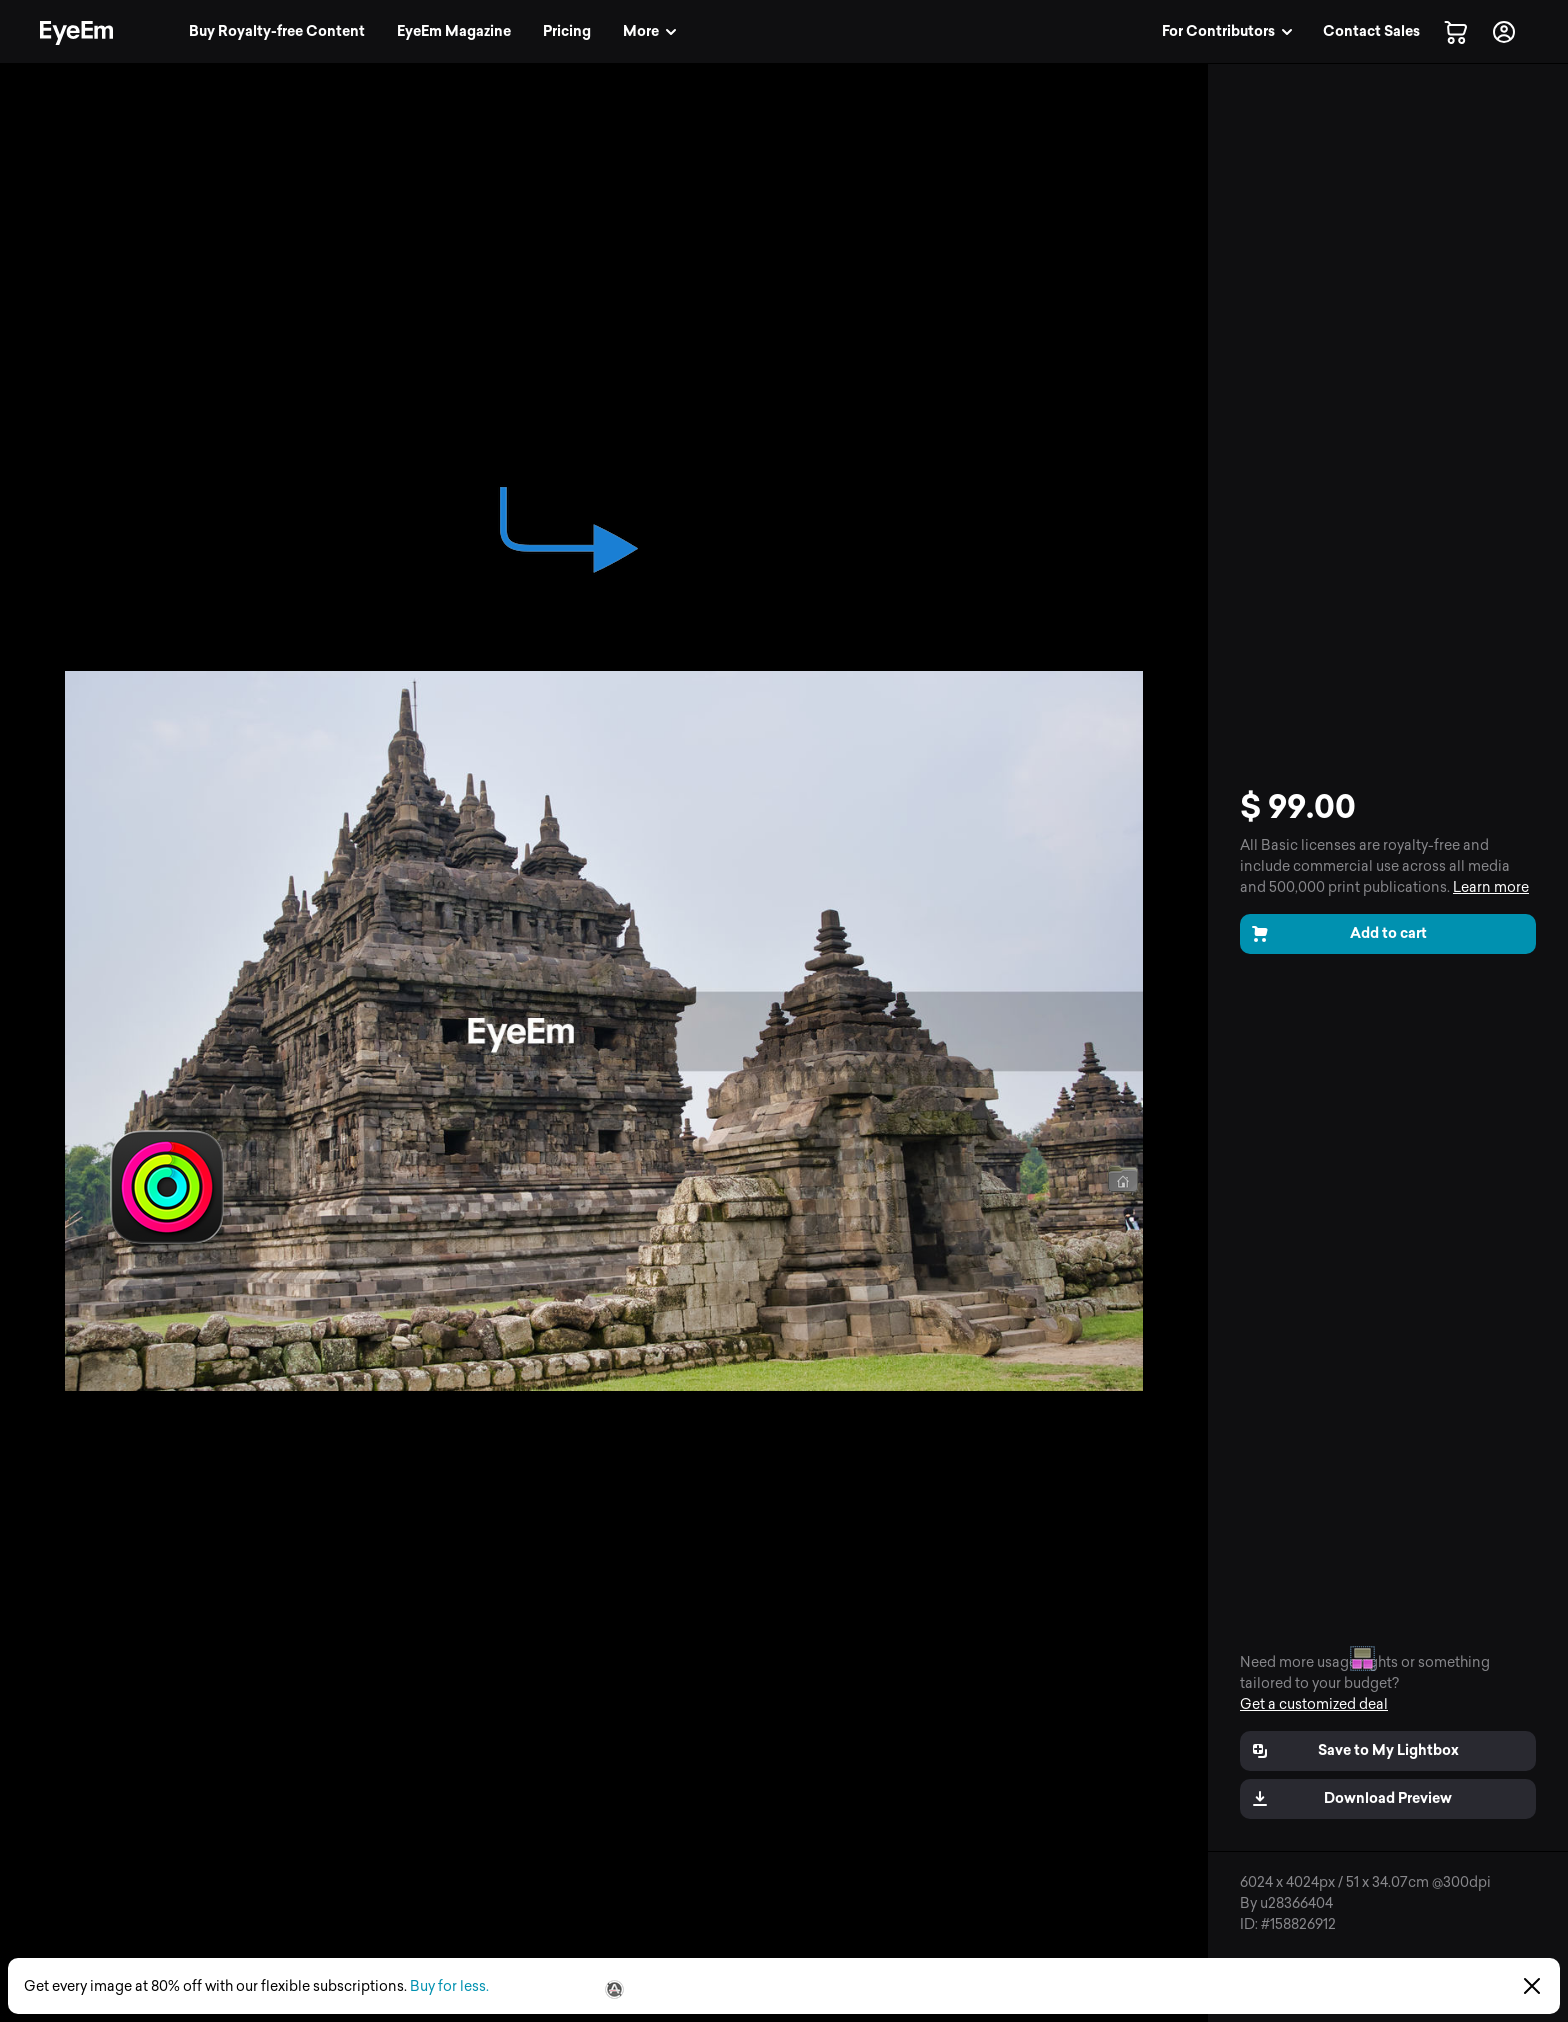  I want to click on select all items in the current view, so click(1362, 1658).